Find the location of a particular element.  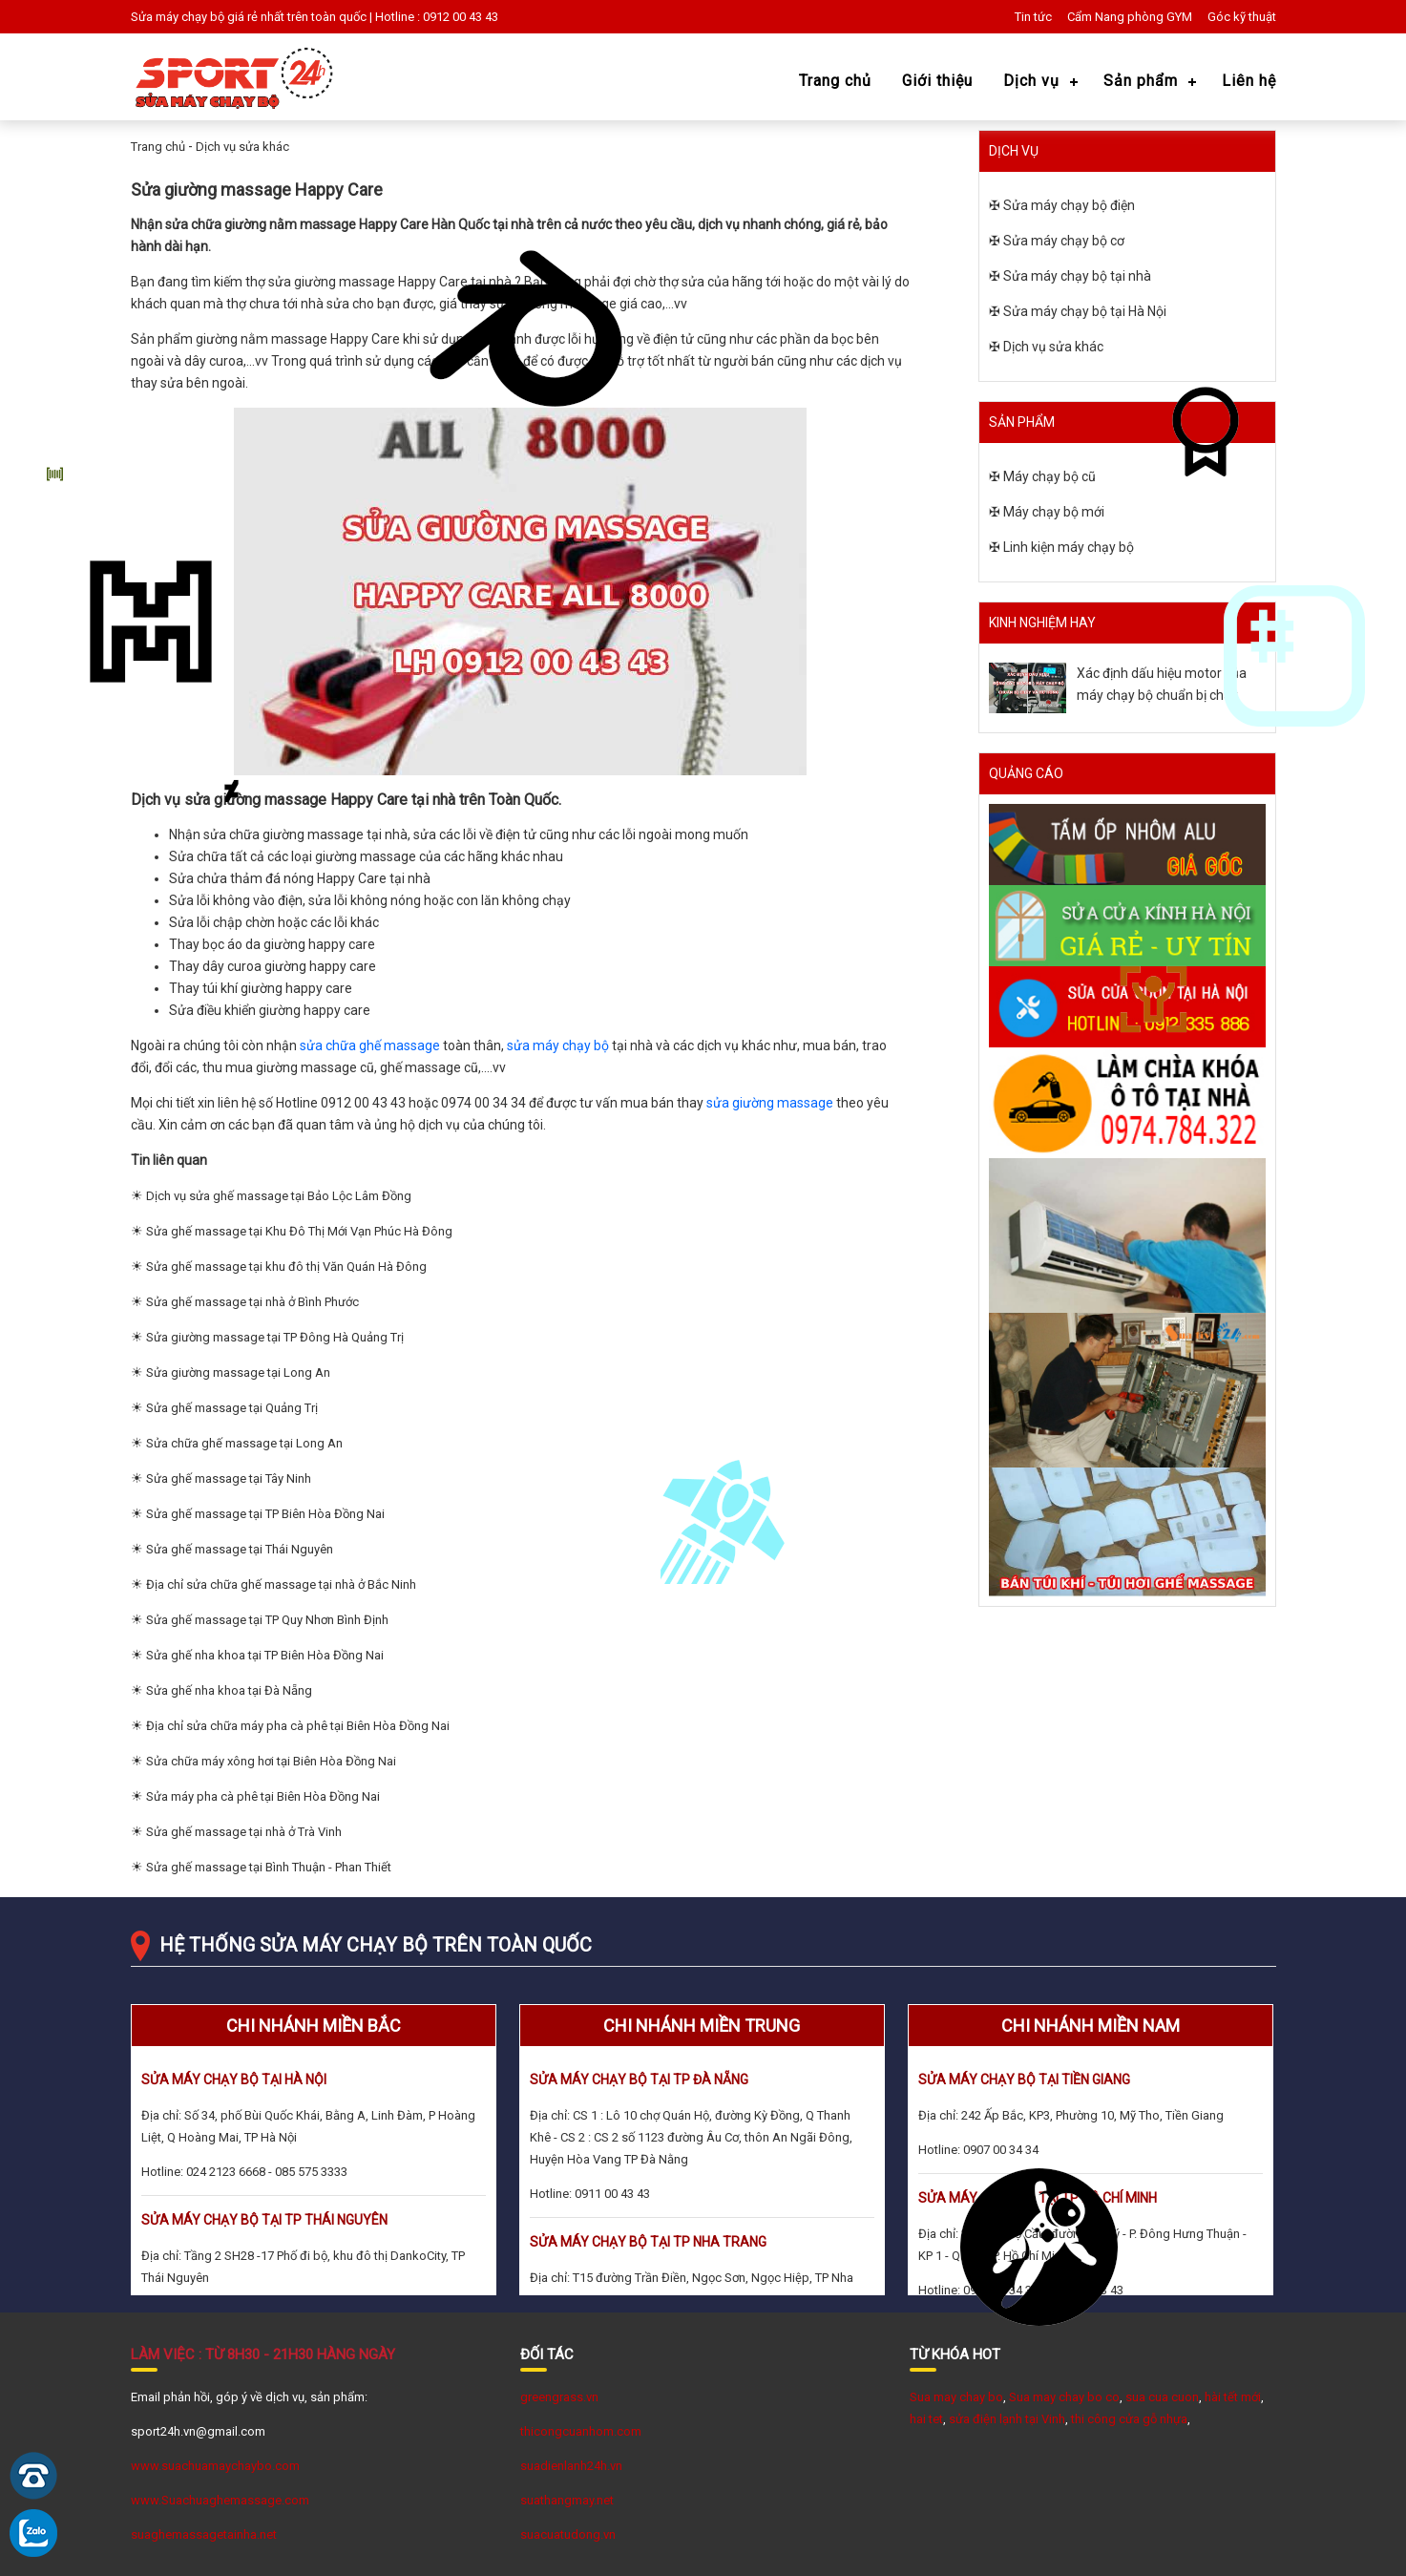

visit deviantart profile or page is located at coordinates (231, 791).